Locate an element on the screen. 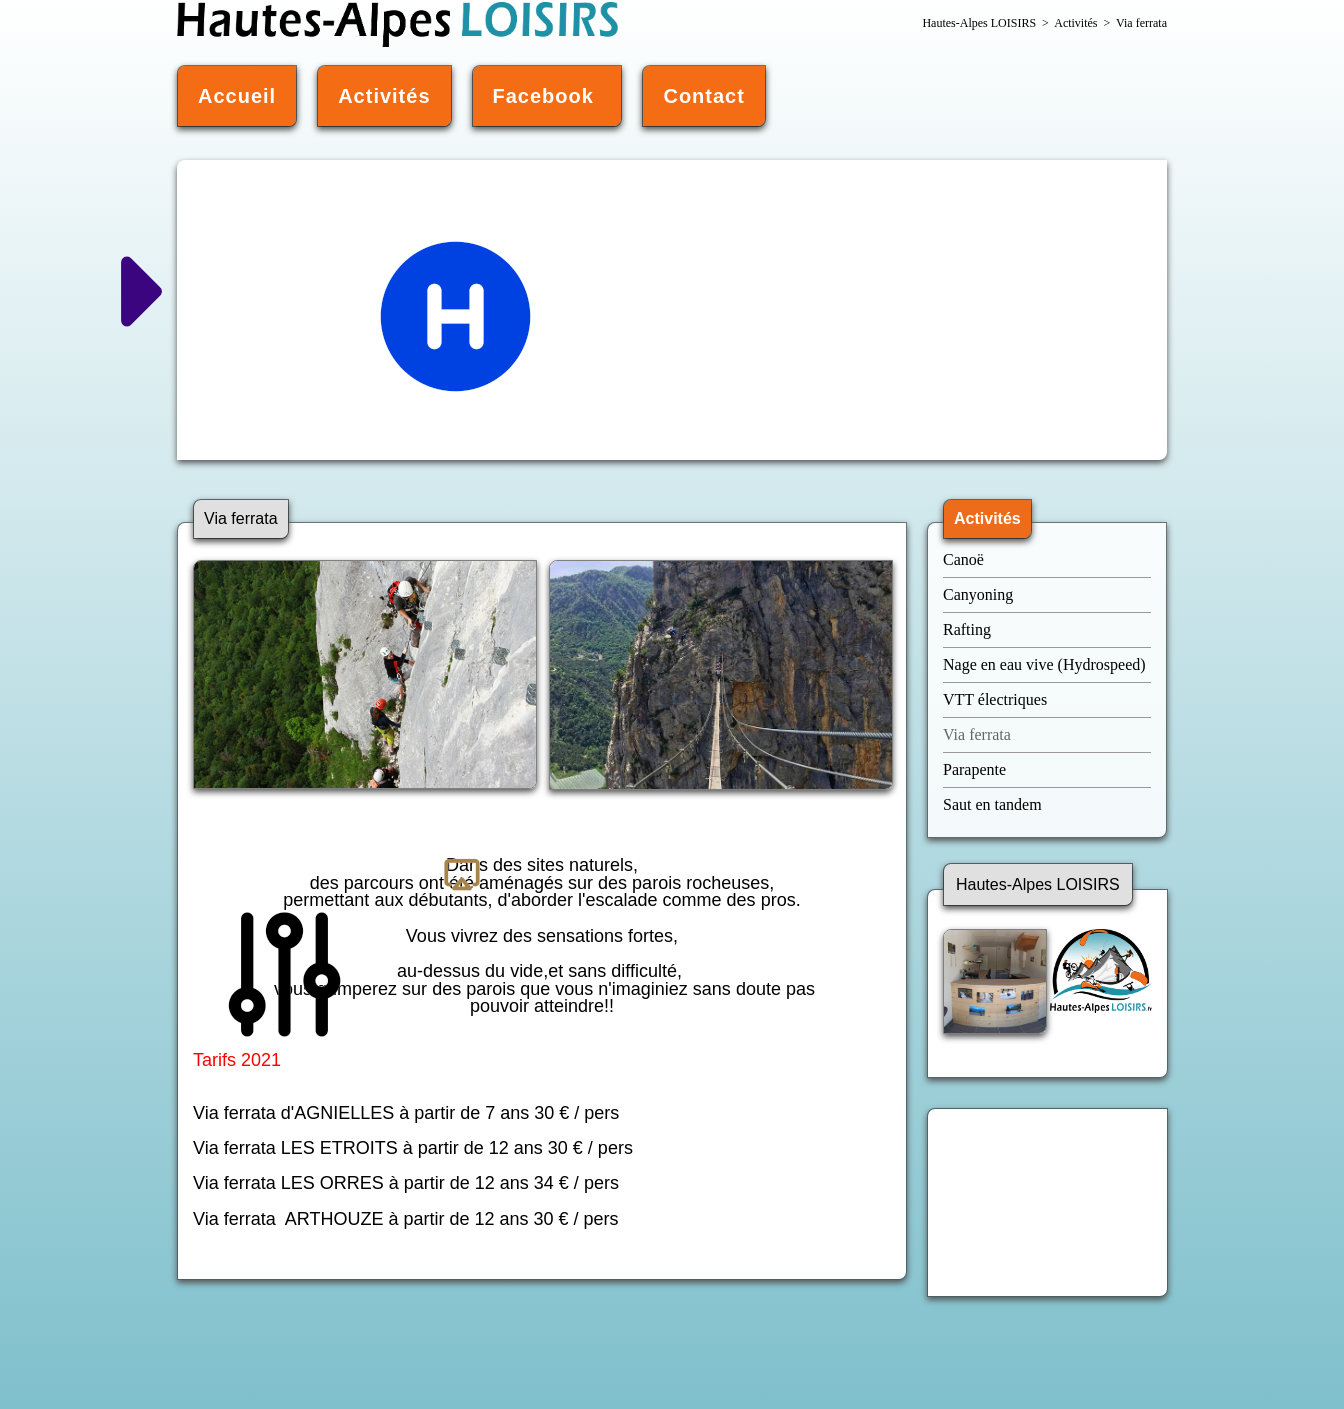 The height and width of the screenshot is (1409, 1344). indicates a hospital or medical facility nearby is located at coordinates (455, 316).